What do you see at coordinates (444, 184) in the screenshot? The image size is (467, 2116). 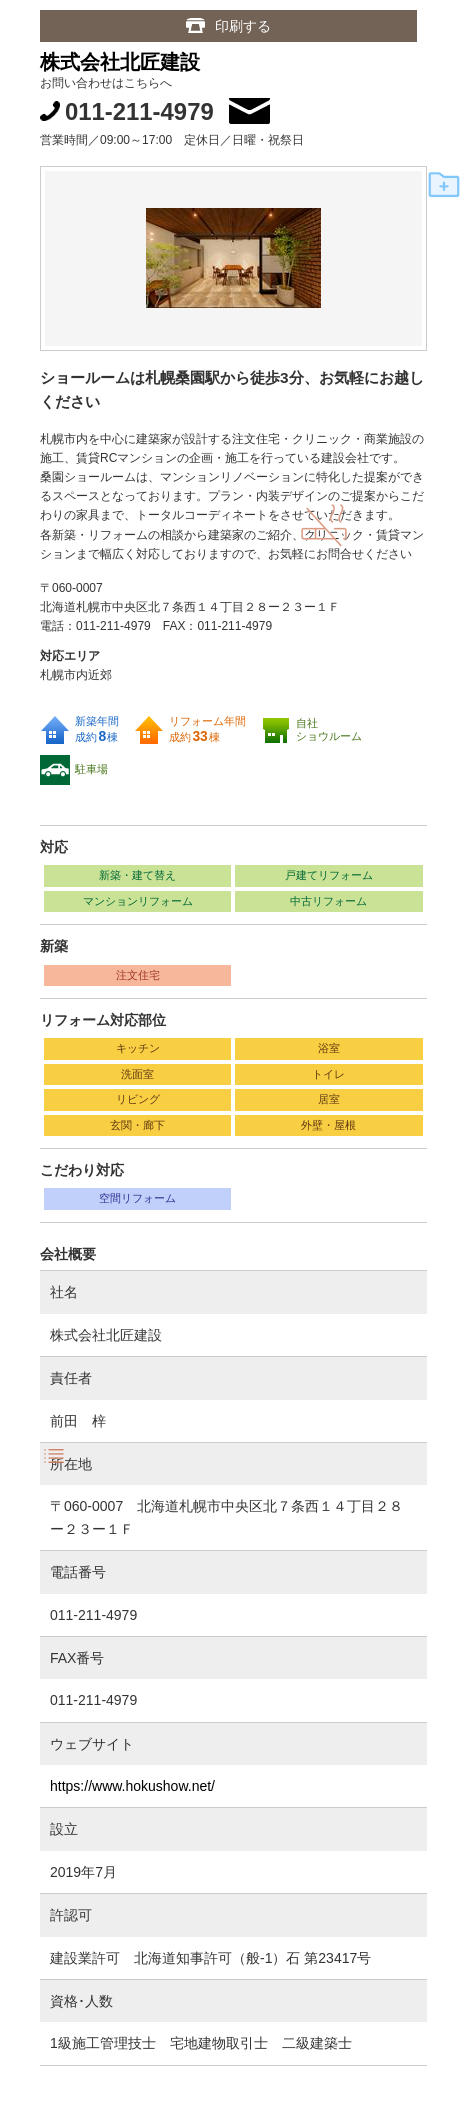 I see `create a new folder` at bounding box center [444, 184].